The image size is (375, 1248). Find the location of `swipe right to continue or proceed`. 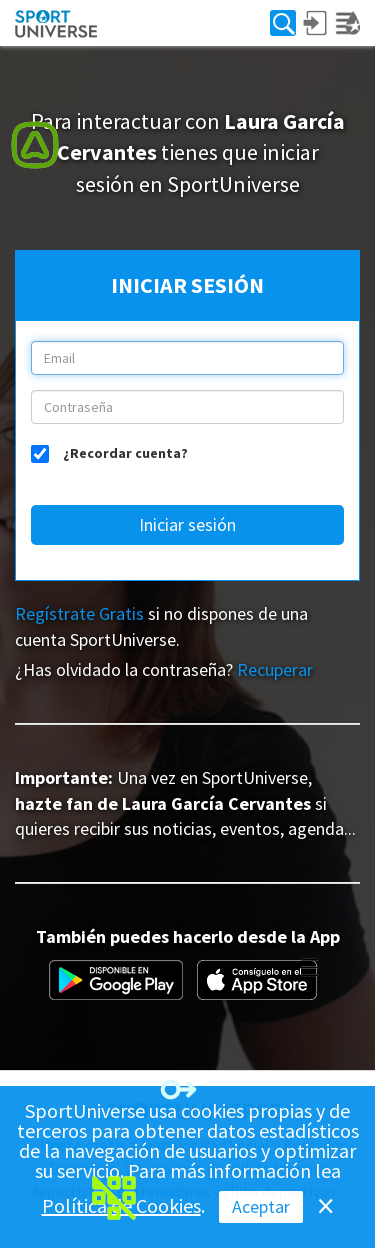

swipe right to continue or proceed is located at coordinates (178, 1089).